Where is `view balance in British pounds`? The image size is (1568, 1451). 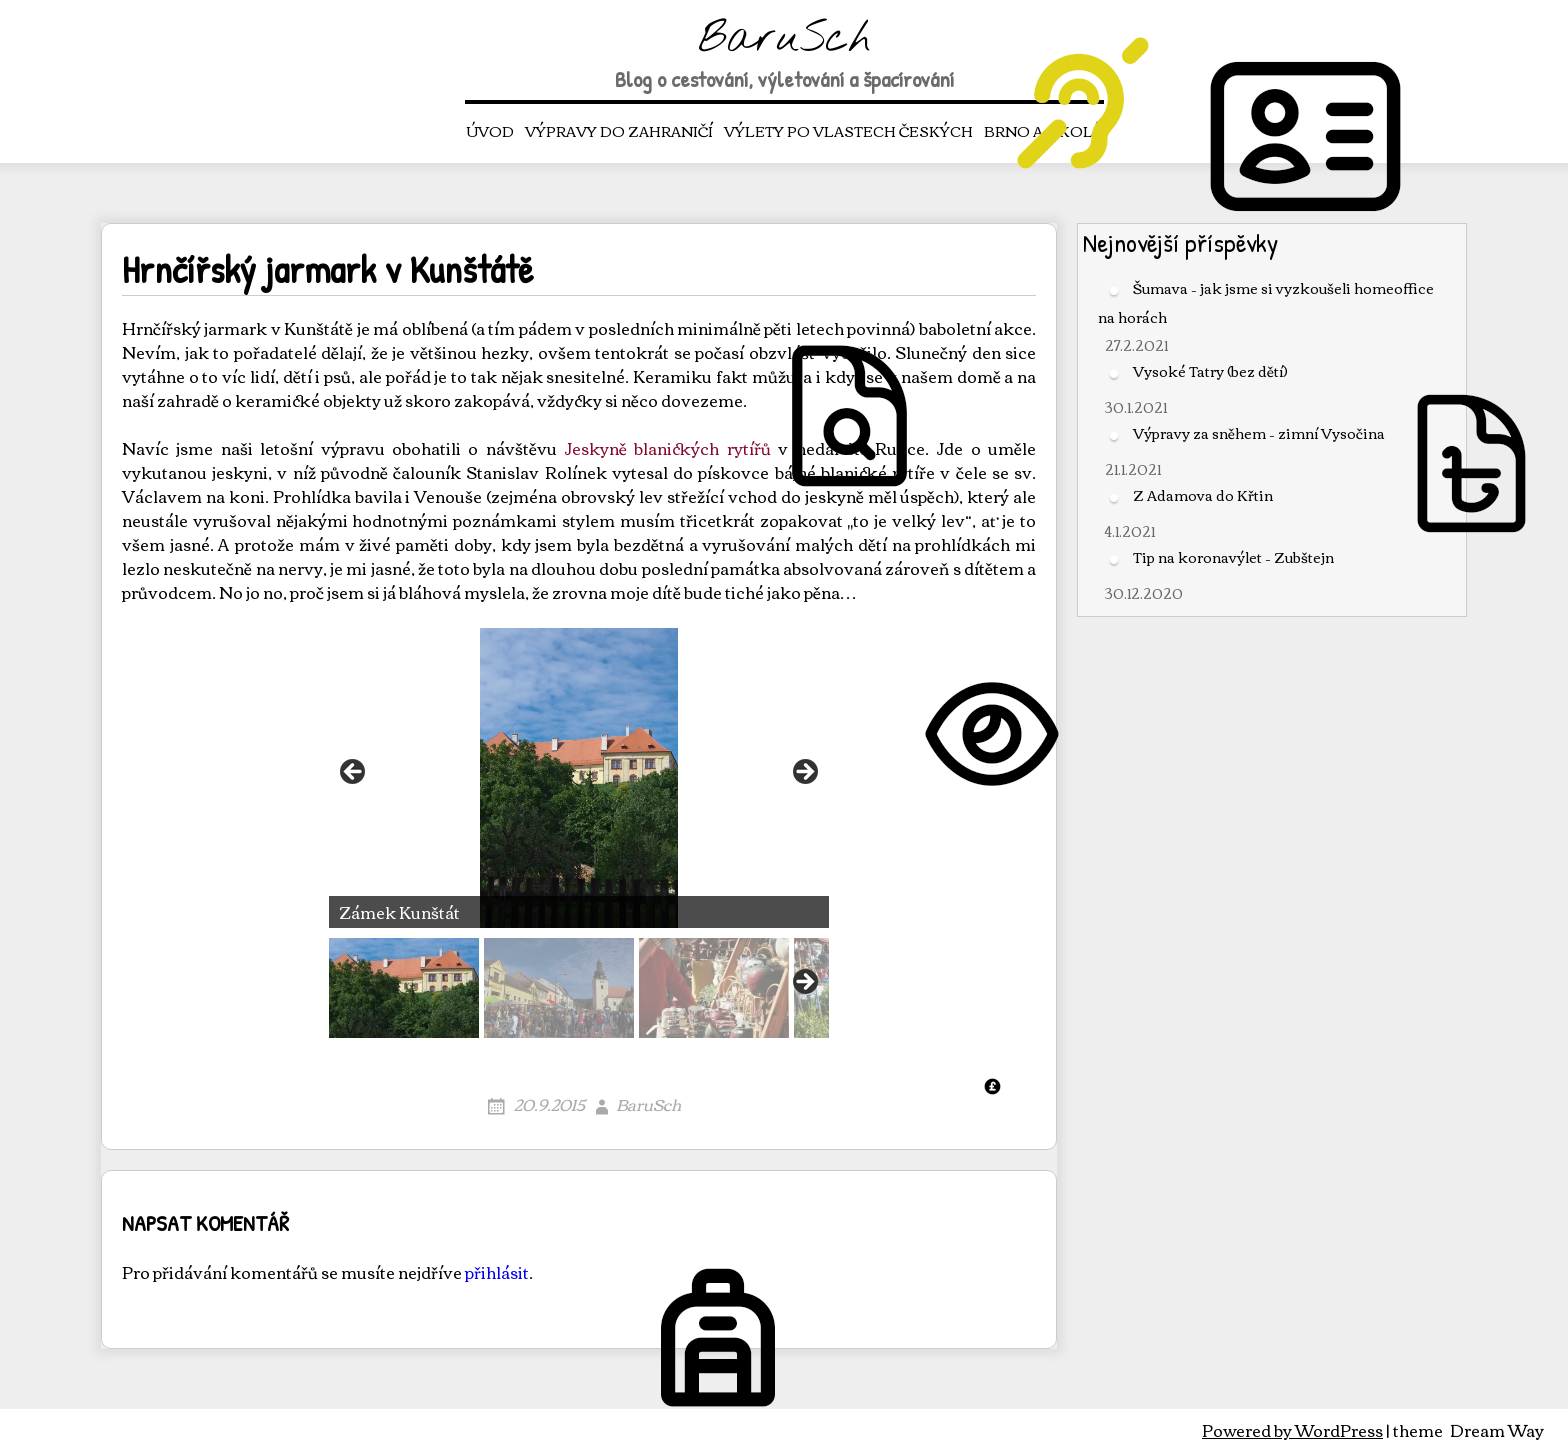
view balance in British pounds is located at coordinates (992, 1086).